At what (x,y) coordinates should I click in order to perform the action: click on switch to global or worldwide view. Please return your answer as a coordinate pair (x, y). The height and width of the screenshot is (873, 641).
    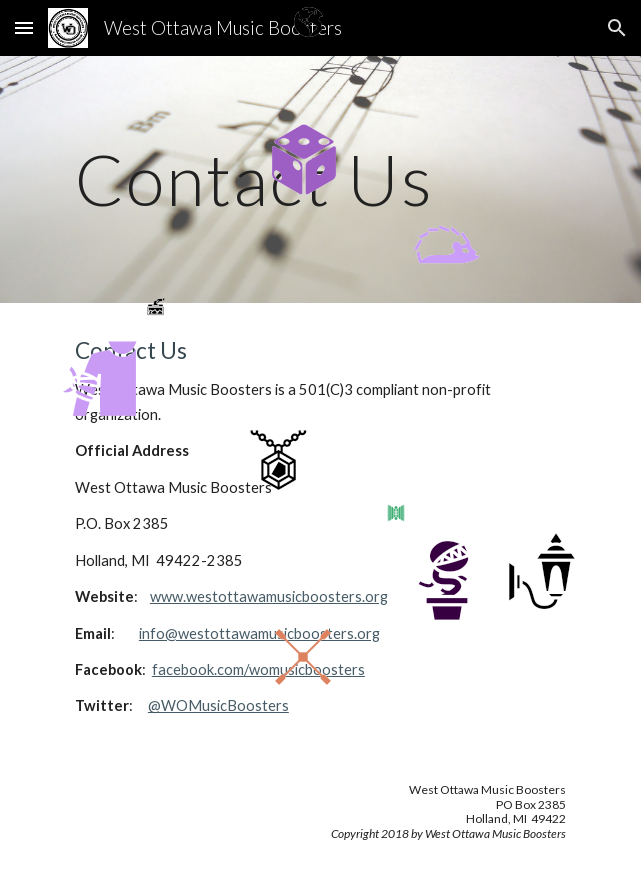
    Looking at the image, I should click on (309, 22).